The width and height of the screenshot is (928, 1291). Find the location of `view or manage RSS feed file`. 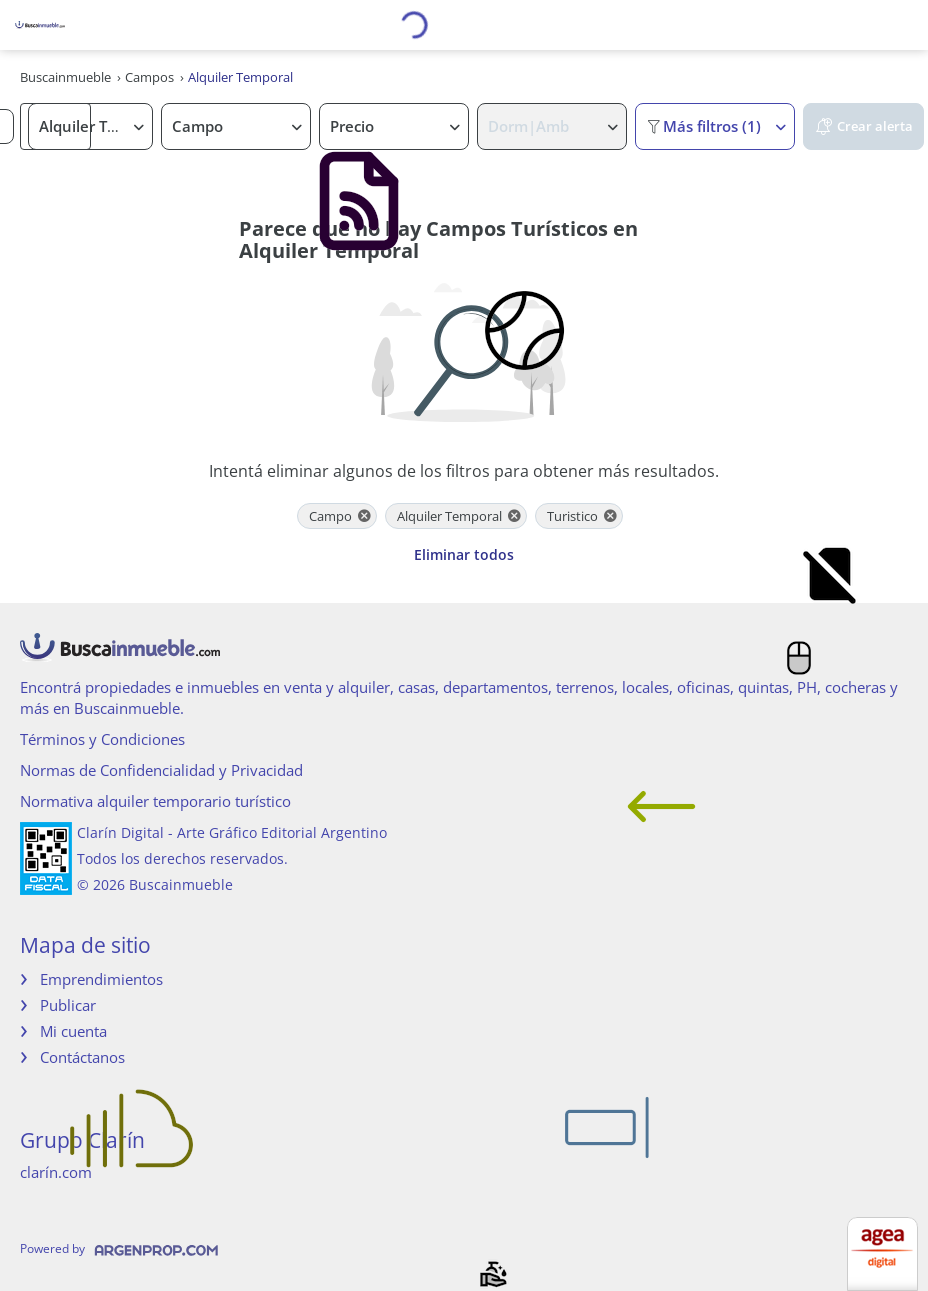

view or manage RSS feed file is located at coordinates (359, 201).